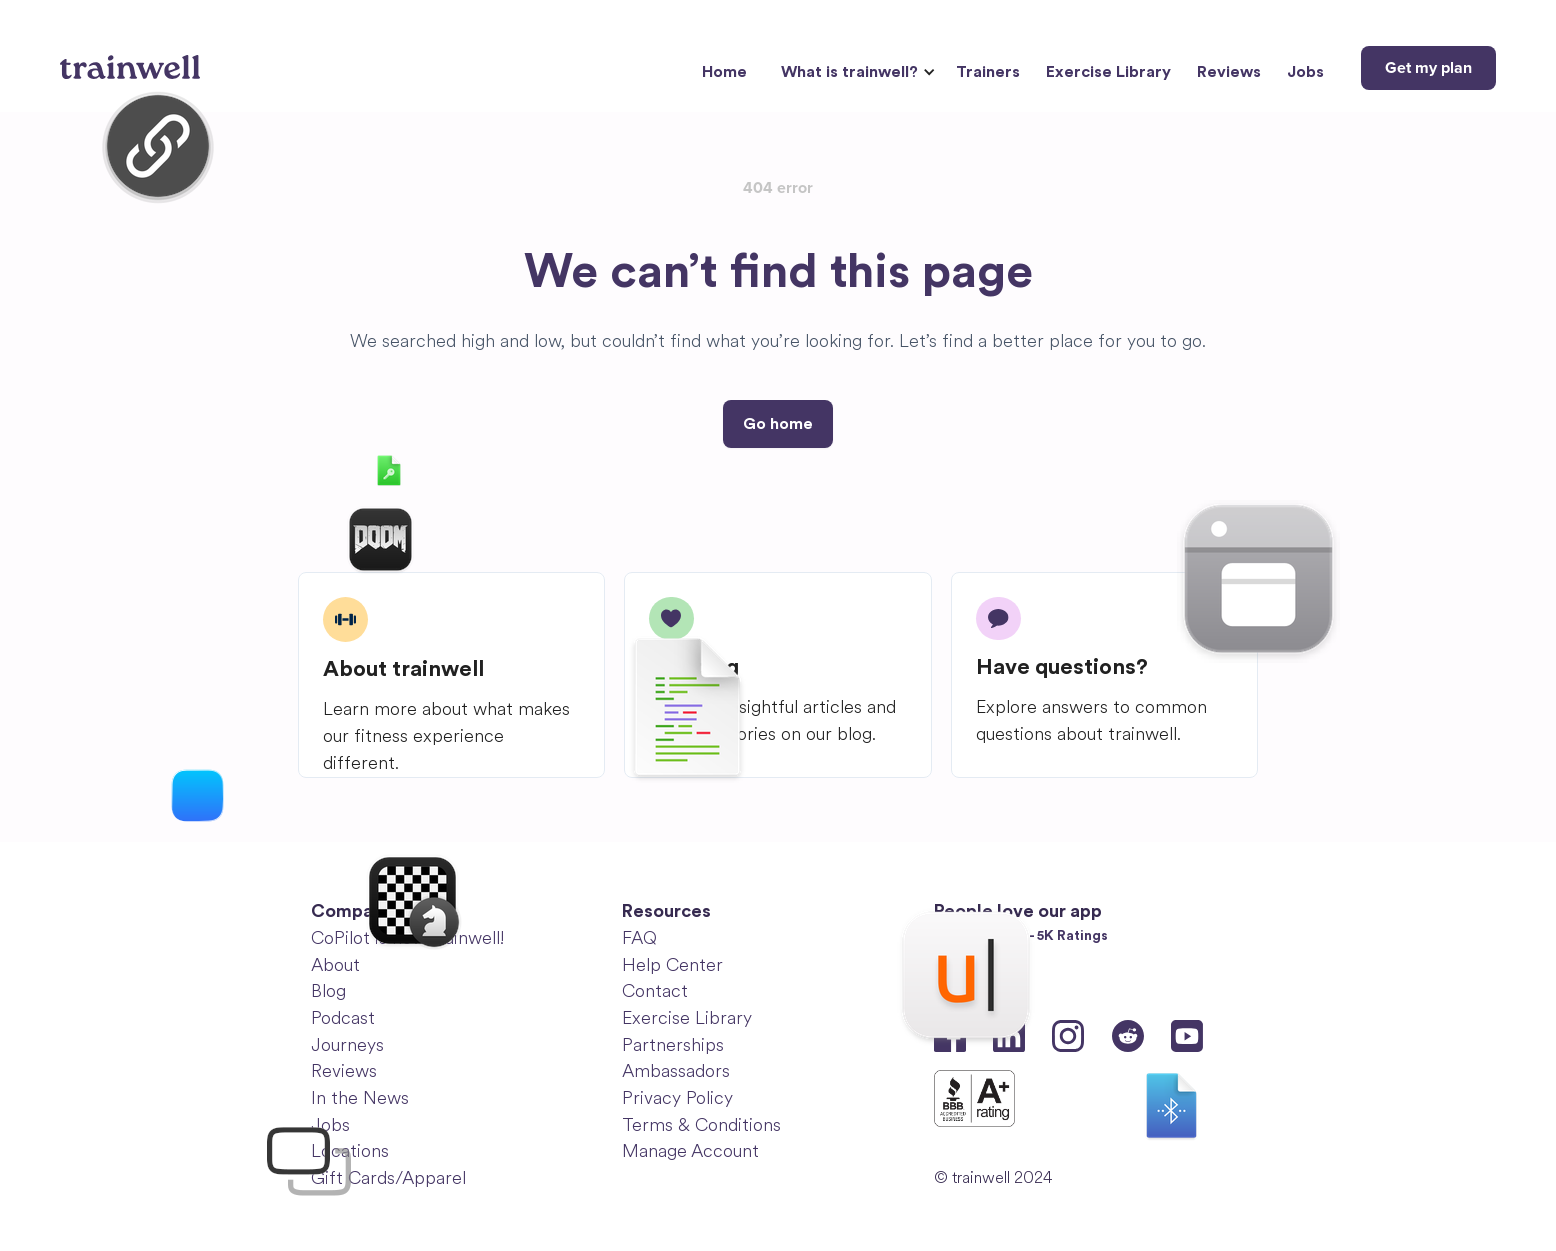  What do you see at coordinates (412, 900) in the screenshot?
I see `open the chess app` at bounding box center [412, 900].